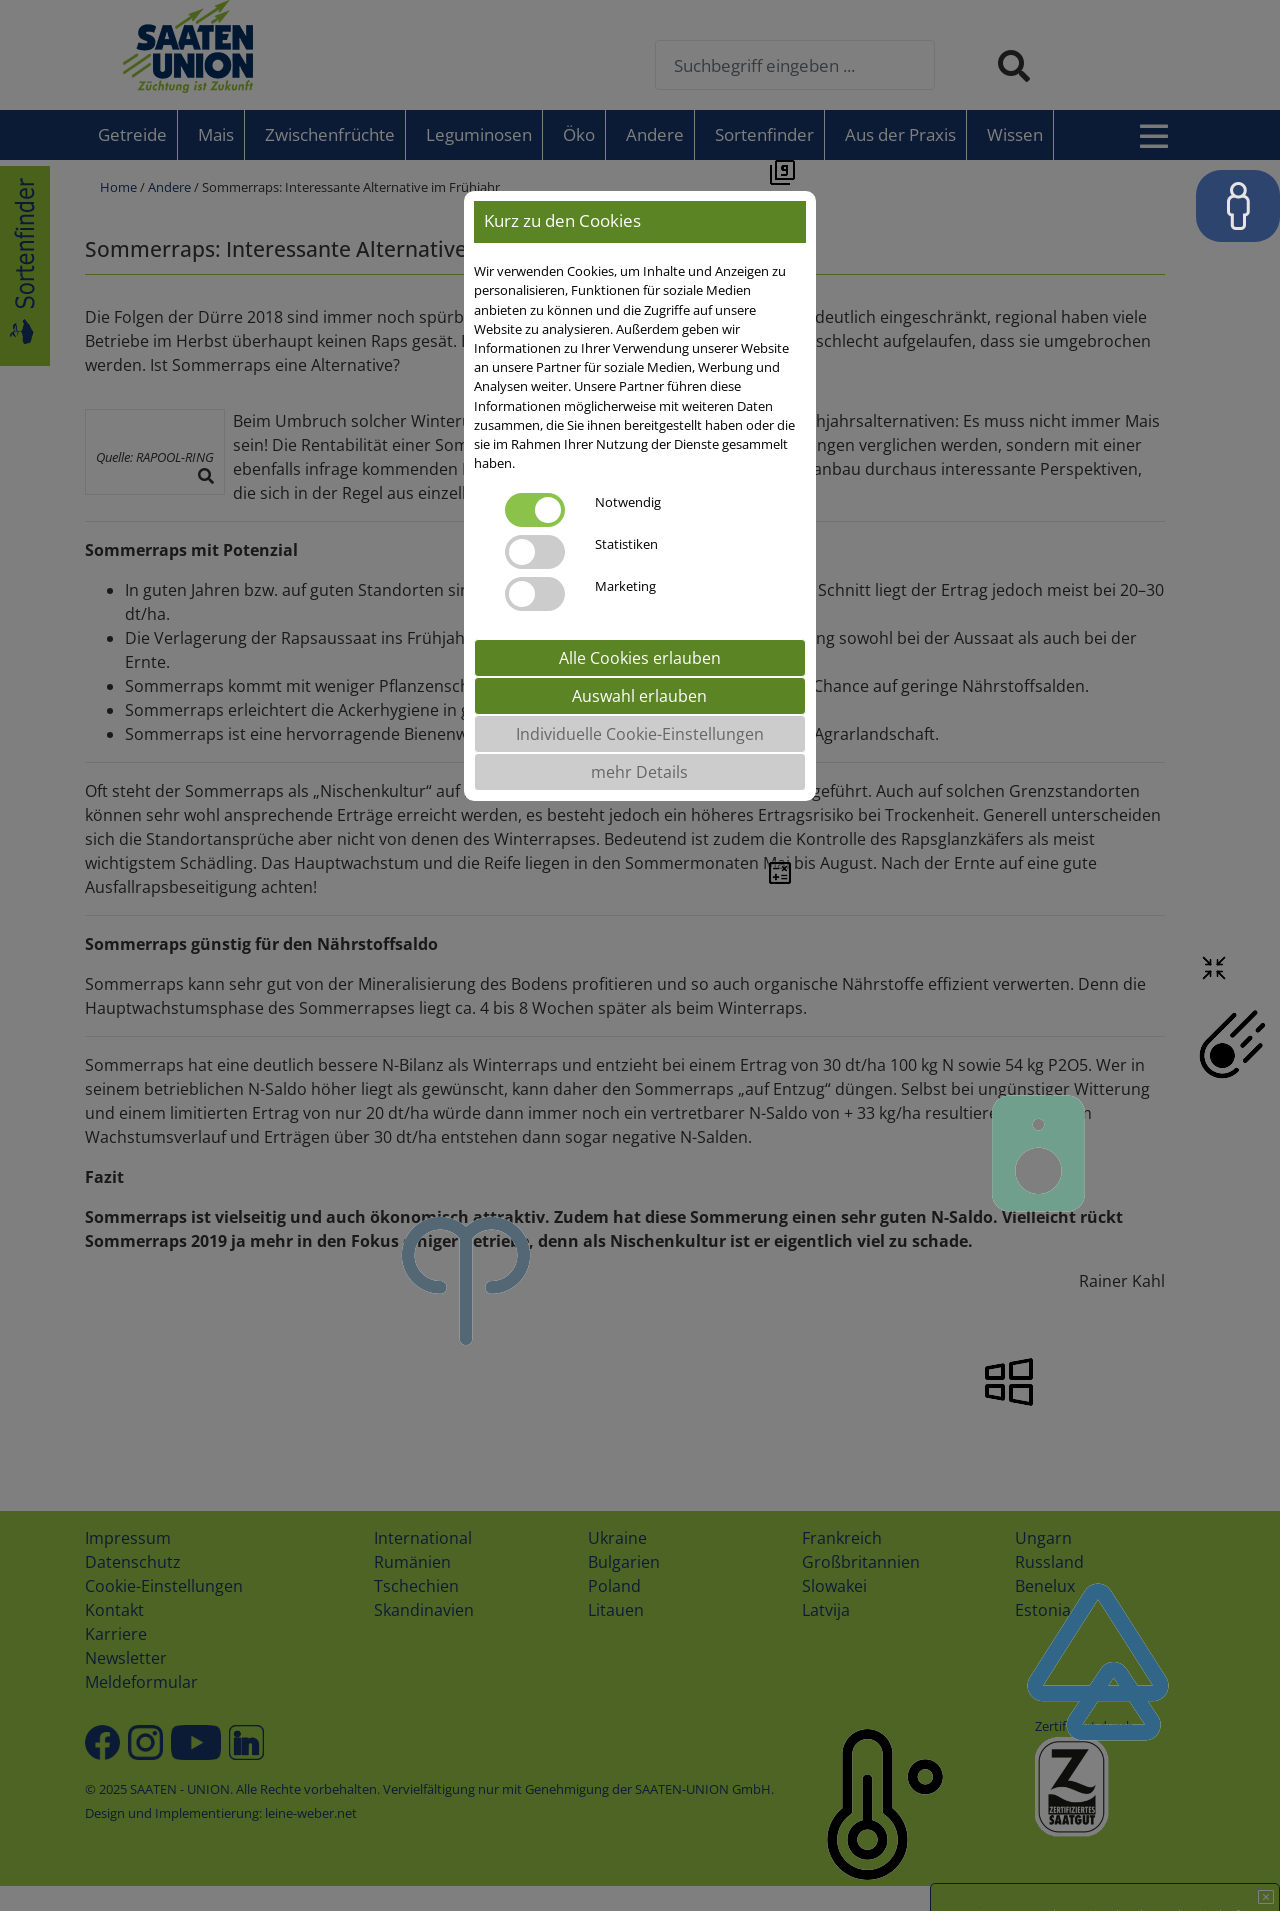  Describe the element at coordinates (780, 873) in the screenshot. I see `open calculator tool` at that location.